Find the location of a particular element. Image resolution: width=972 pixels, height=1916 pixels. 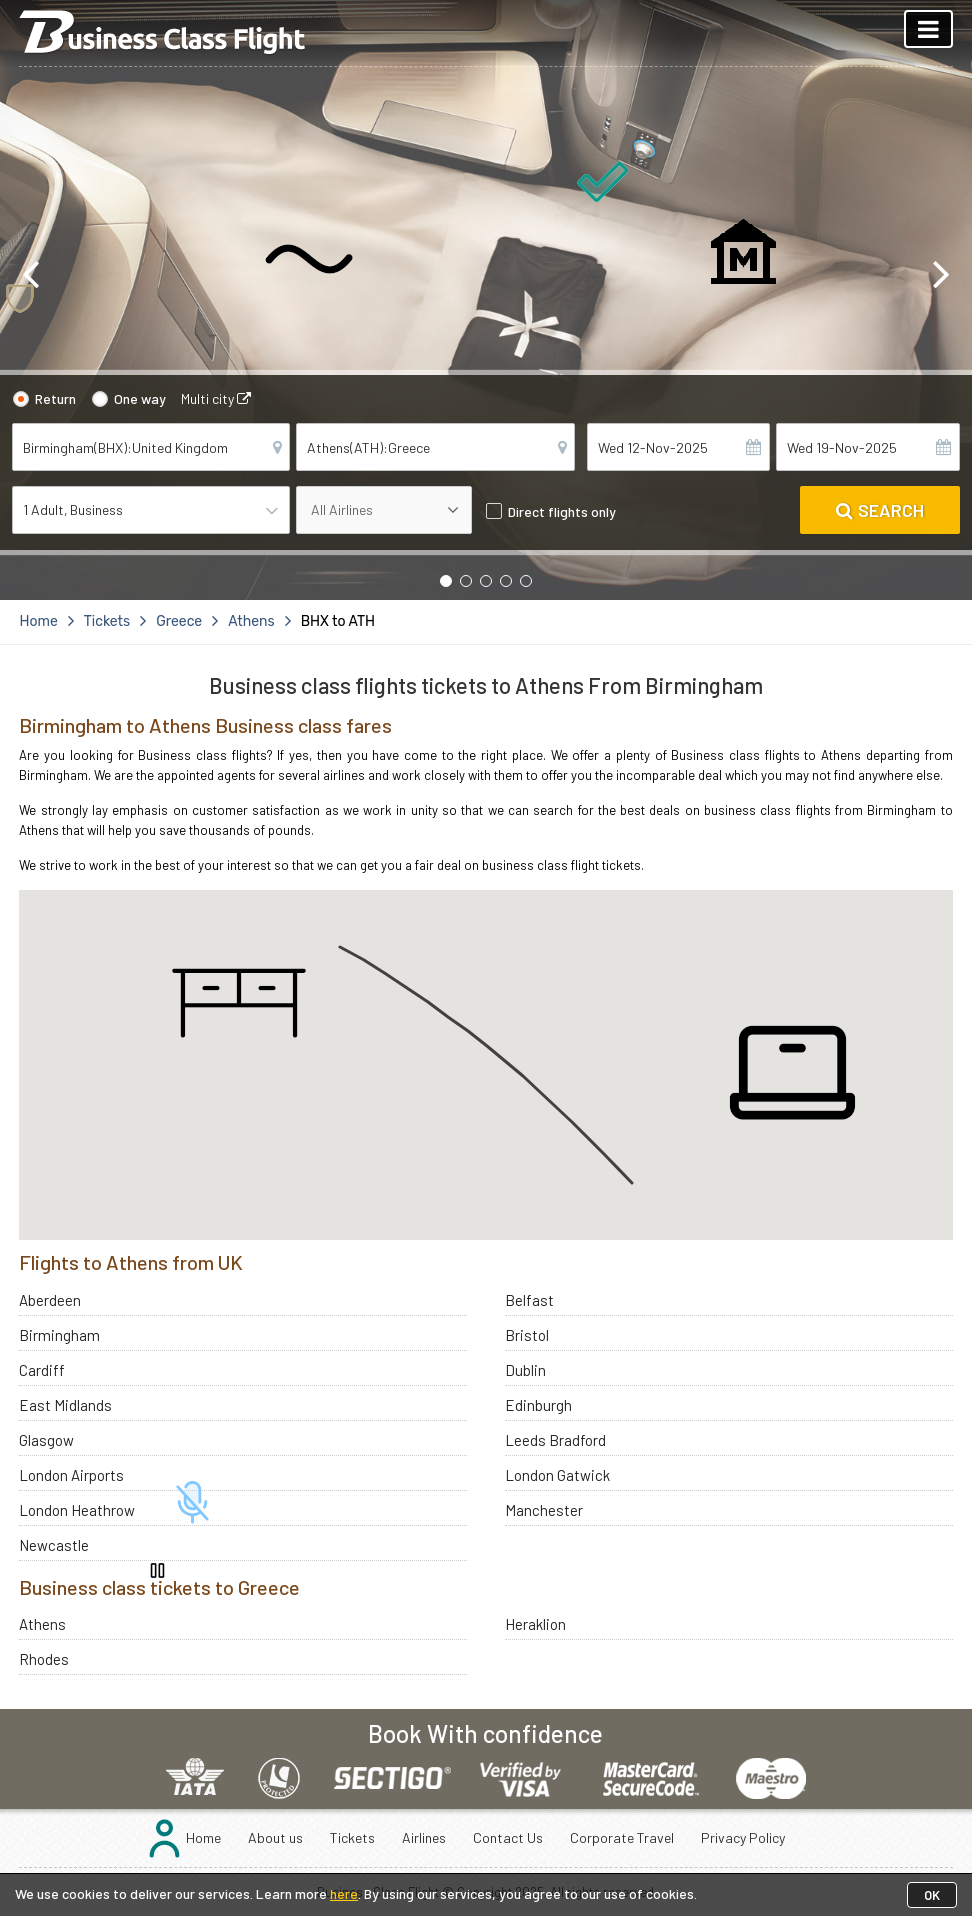

view your profile is located at coordinates (164, 1838).